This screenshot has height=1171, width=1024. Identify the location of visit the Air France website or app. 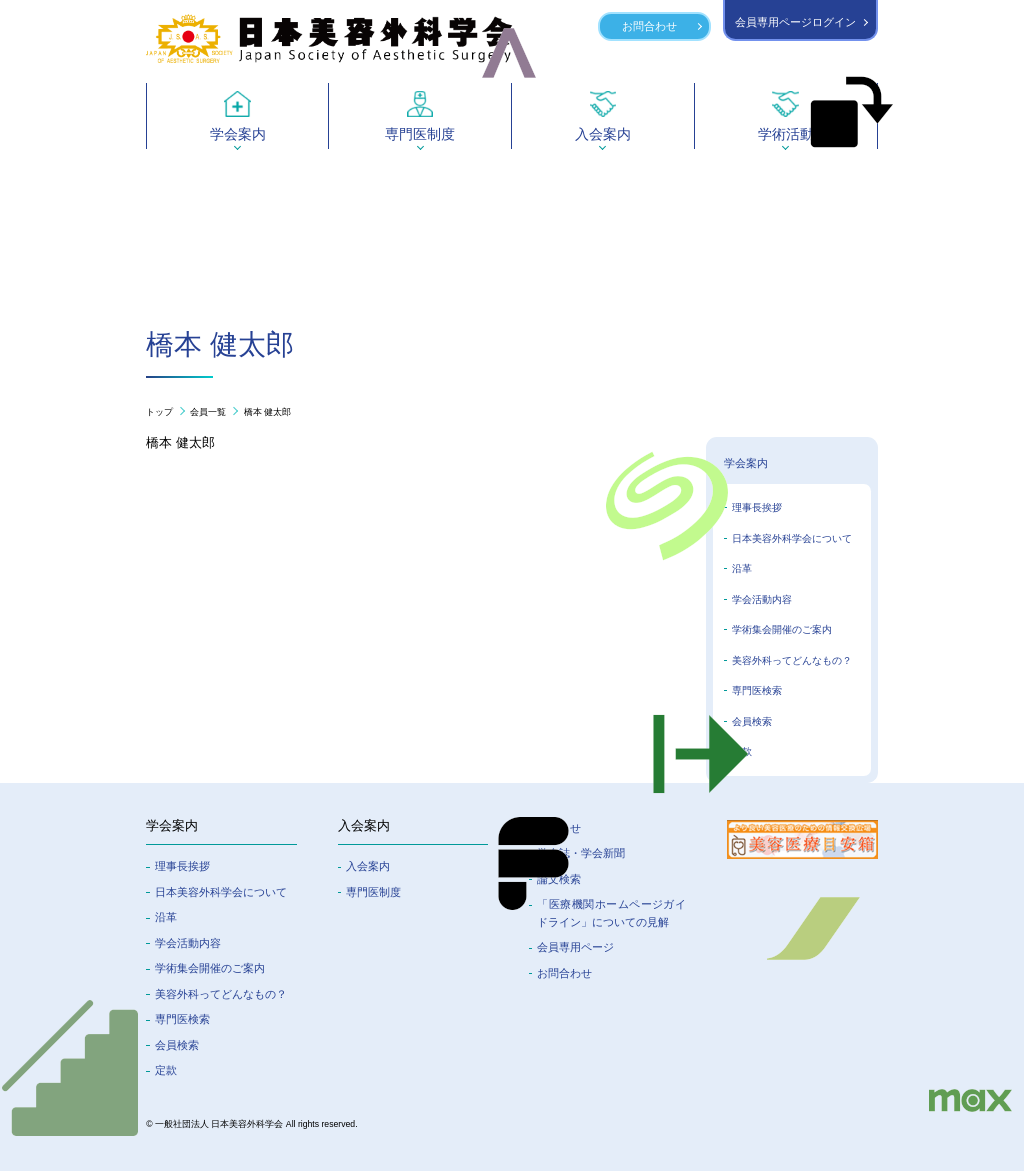
(813, 928).